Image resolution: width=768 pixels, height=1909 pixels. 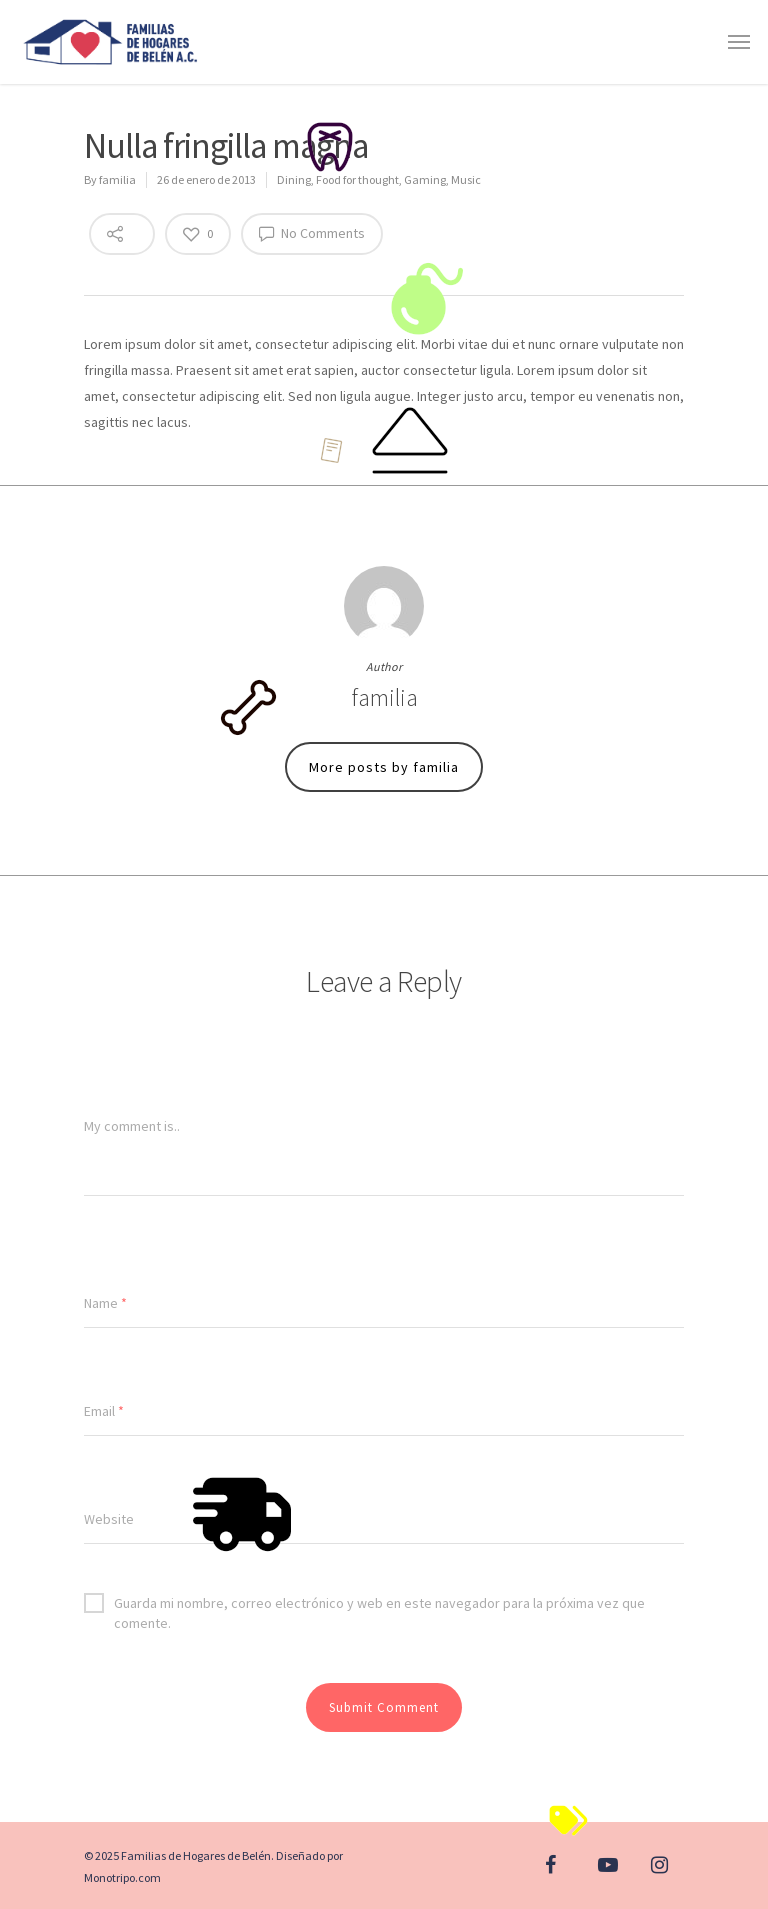 I want to click on indicates a destructive or dangerous action, so click(x=423, y=297).